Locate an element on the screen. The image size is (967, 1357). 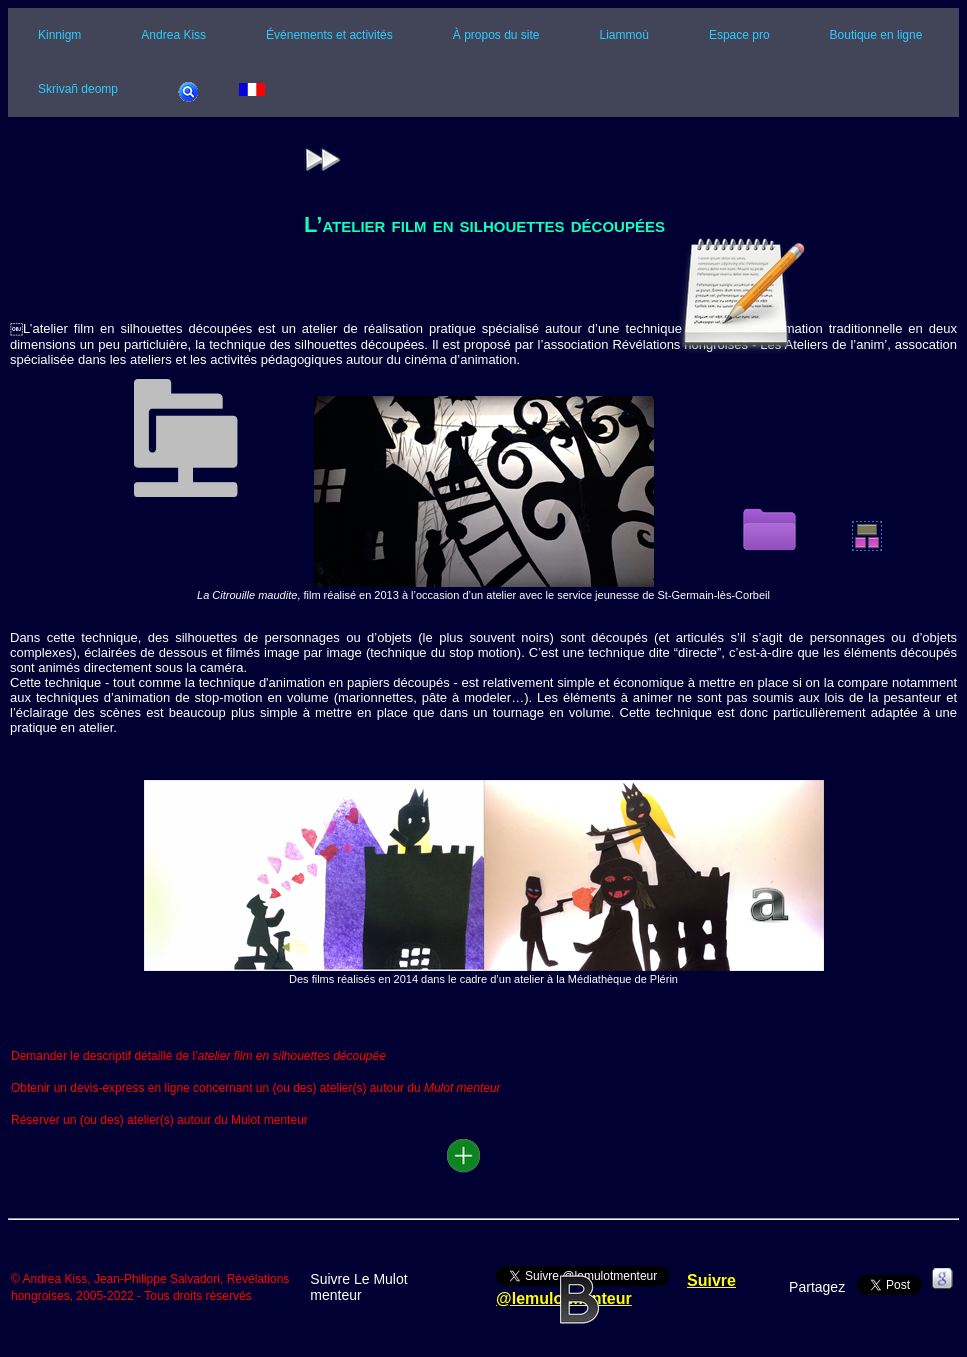
open text editor application is located at coordinates (740, 289).